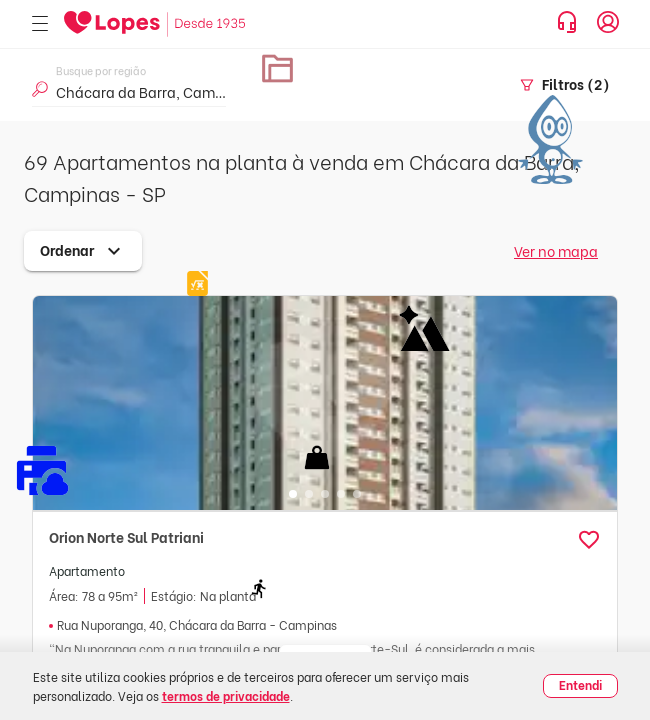  What do you see at coordinates (259, 588) in the screenshot?
I see `start running or jogging activity` at bounding box center [259, 588].